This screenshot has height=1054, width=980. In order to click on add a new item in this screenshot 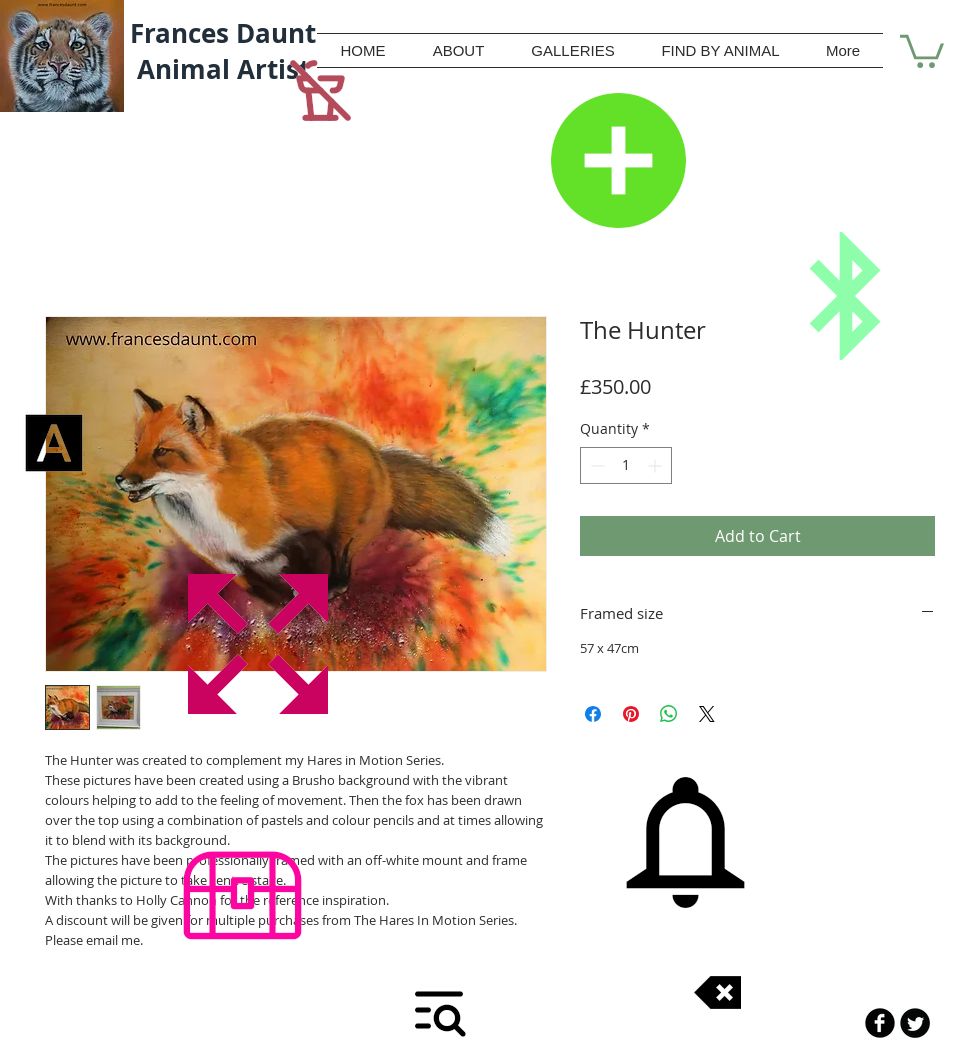, I will do `click(618, 160)`.